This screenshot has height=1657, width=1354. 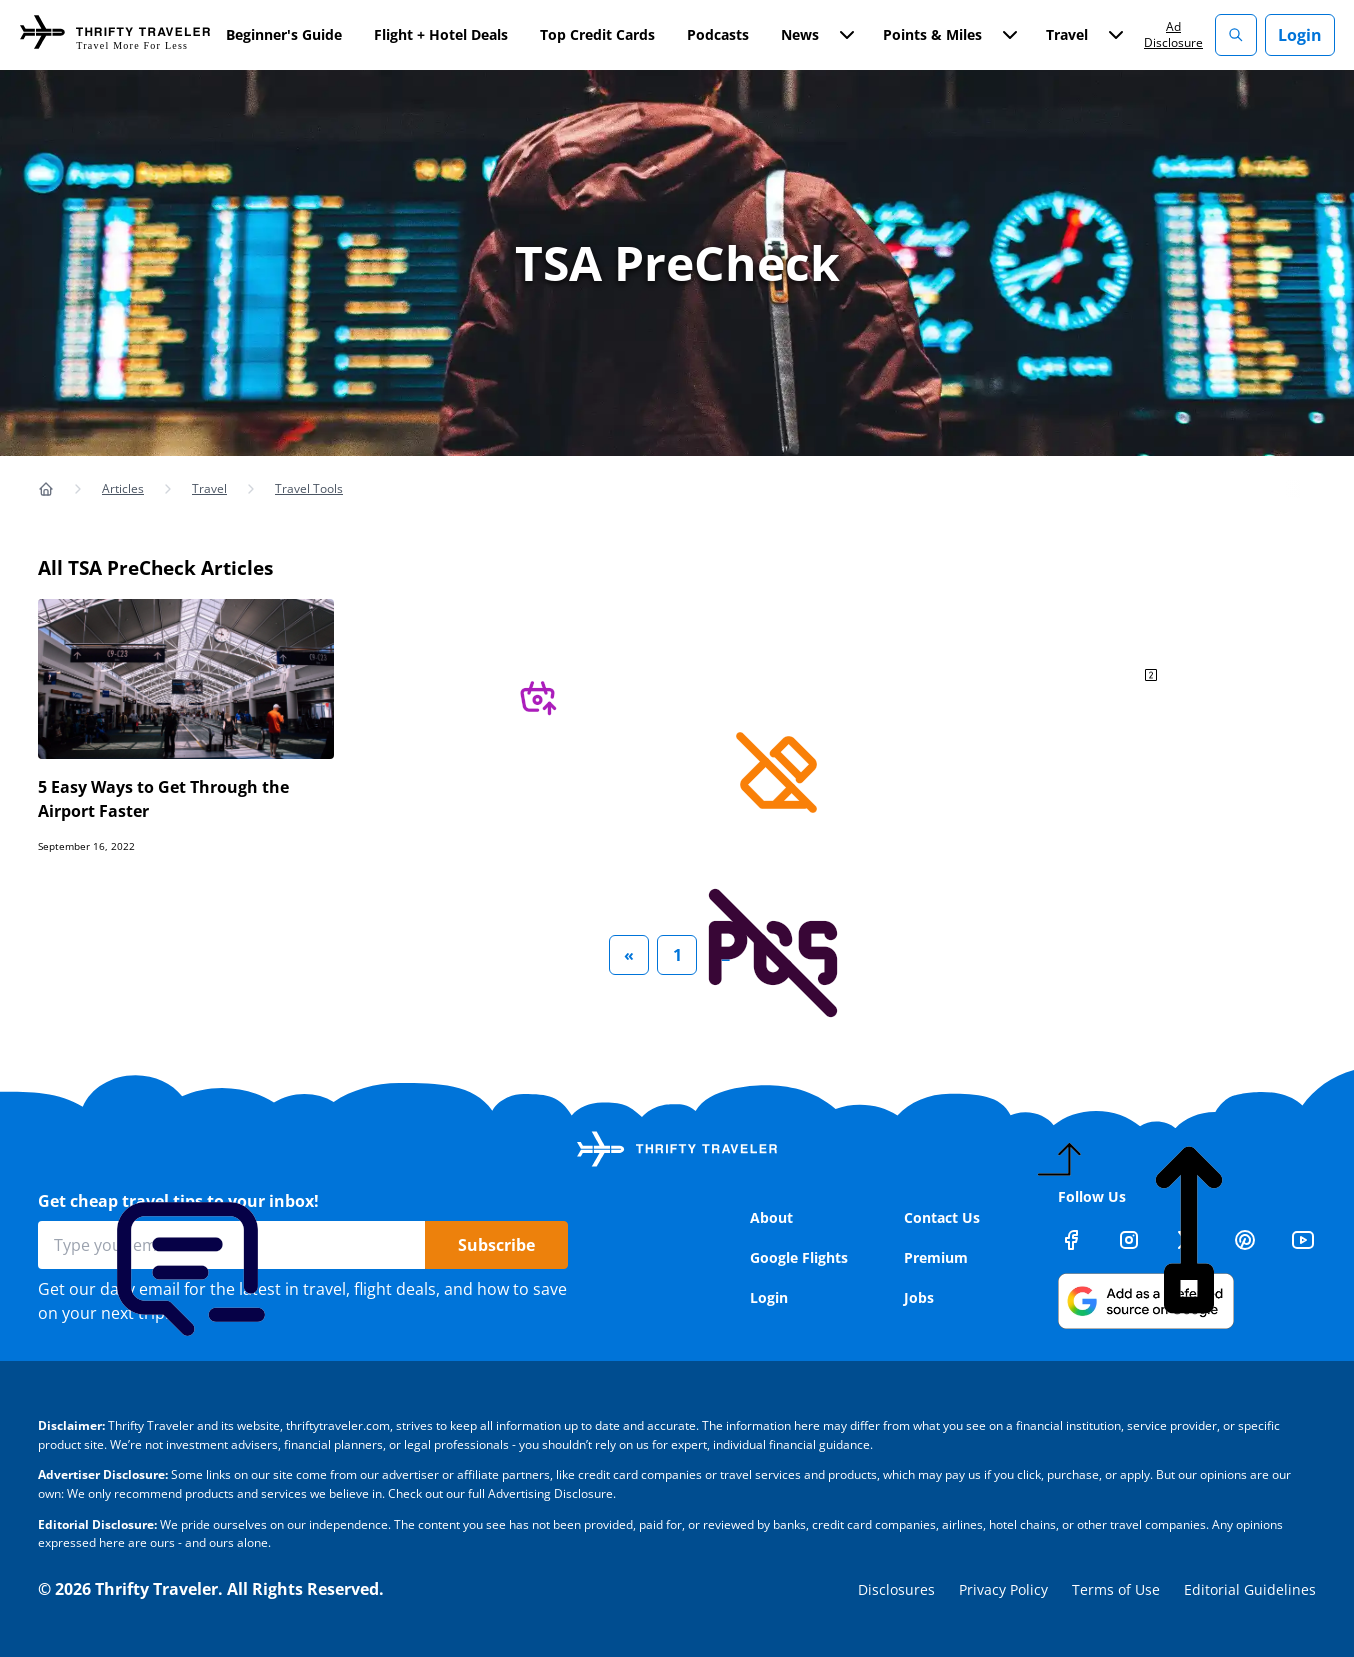 What do you see at coordinates (1189, 1230) in the screenshot?
I see `move item up in a list or hierarchy` at bounding box center [1189, 1230].